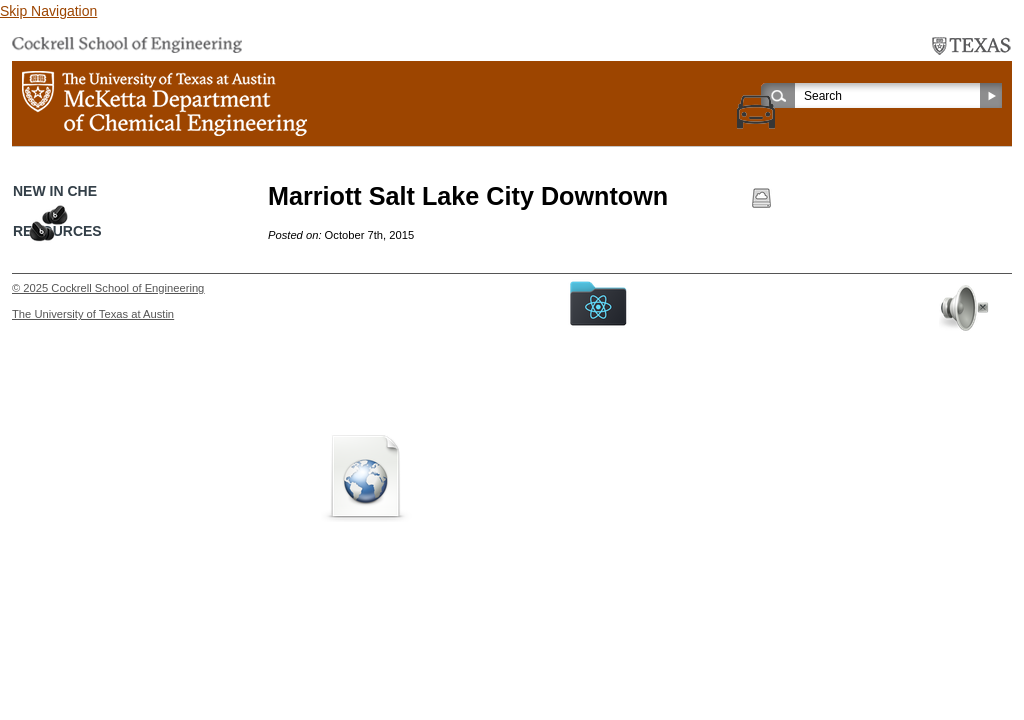 Image resolution: width=1024 pixels, height=720 pixels. What do you see at coordinates (598, 305) in the screenshot?
I see `open react project folder` at bounding box center [598, 305].